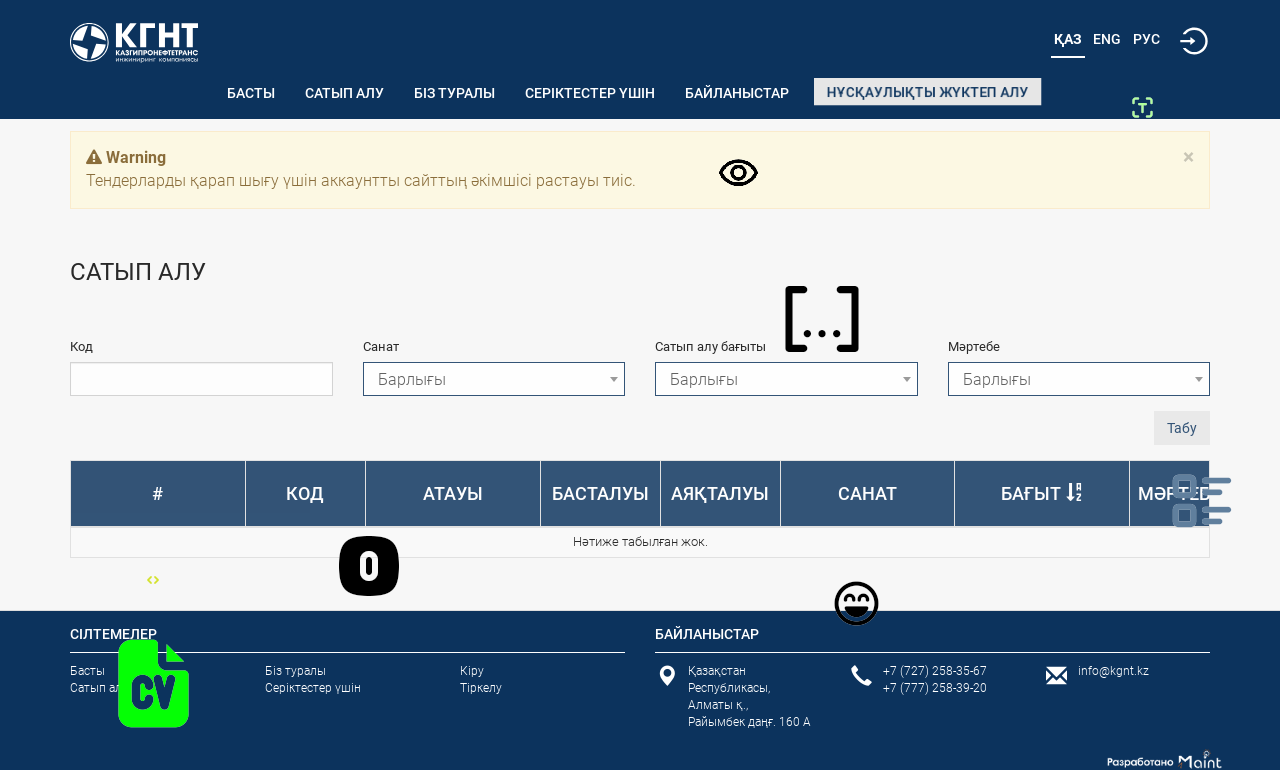  I want to click on indicates an "O" option or selection in a menu, so click(369, 566).